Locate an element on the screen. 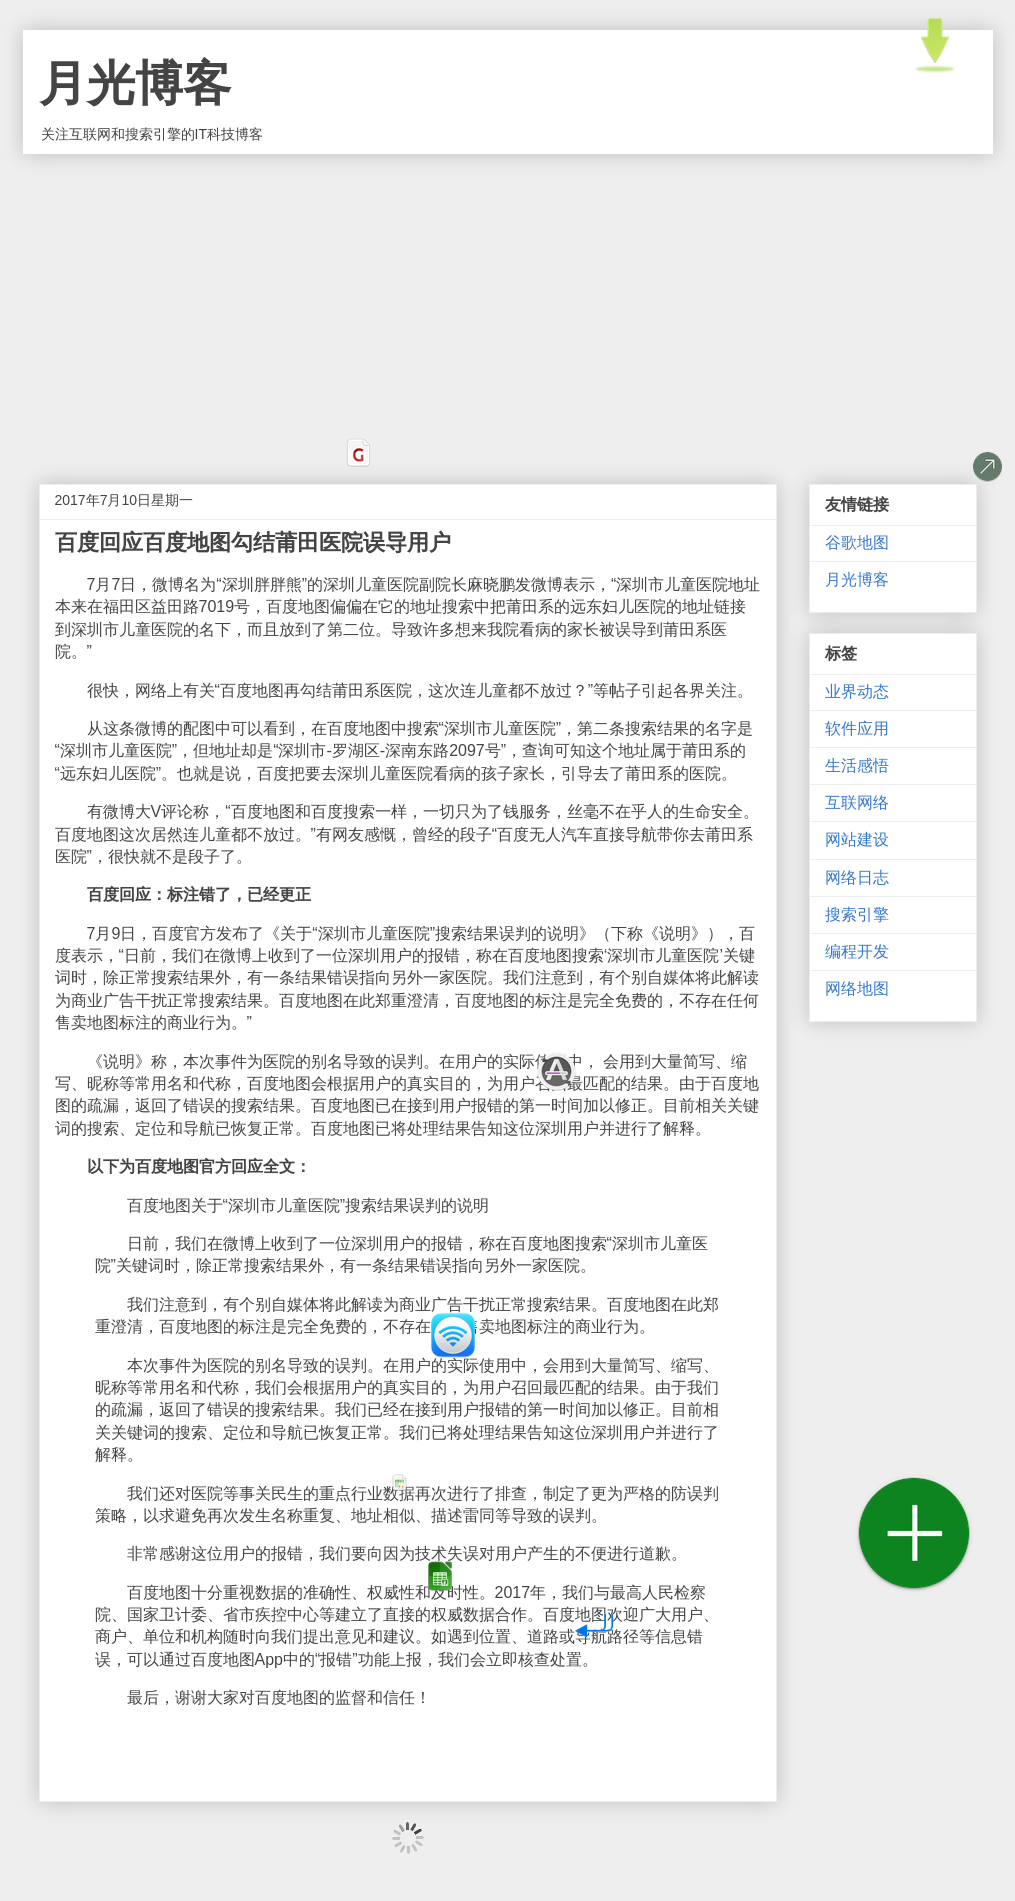 The width and height of the screenshot is (1015, 1901). a g-code file for 3D printing or CNC machining is located at coordinates (358, 452).